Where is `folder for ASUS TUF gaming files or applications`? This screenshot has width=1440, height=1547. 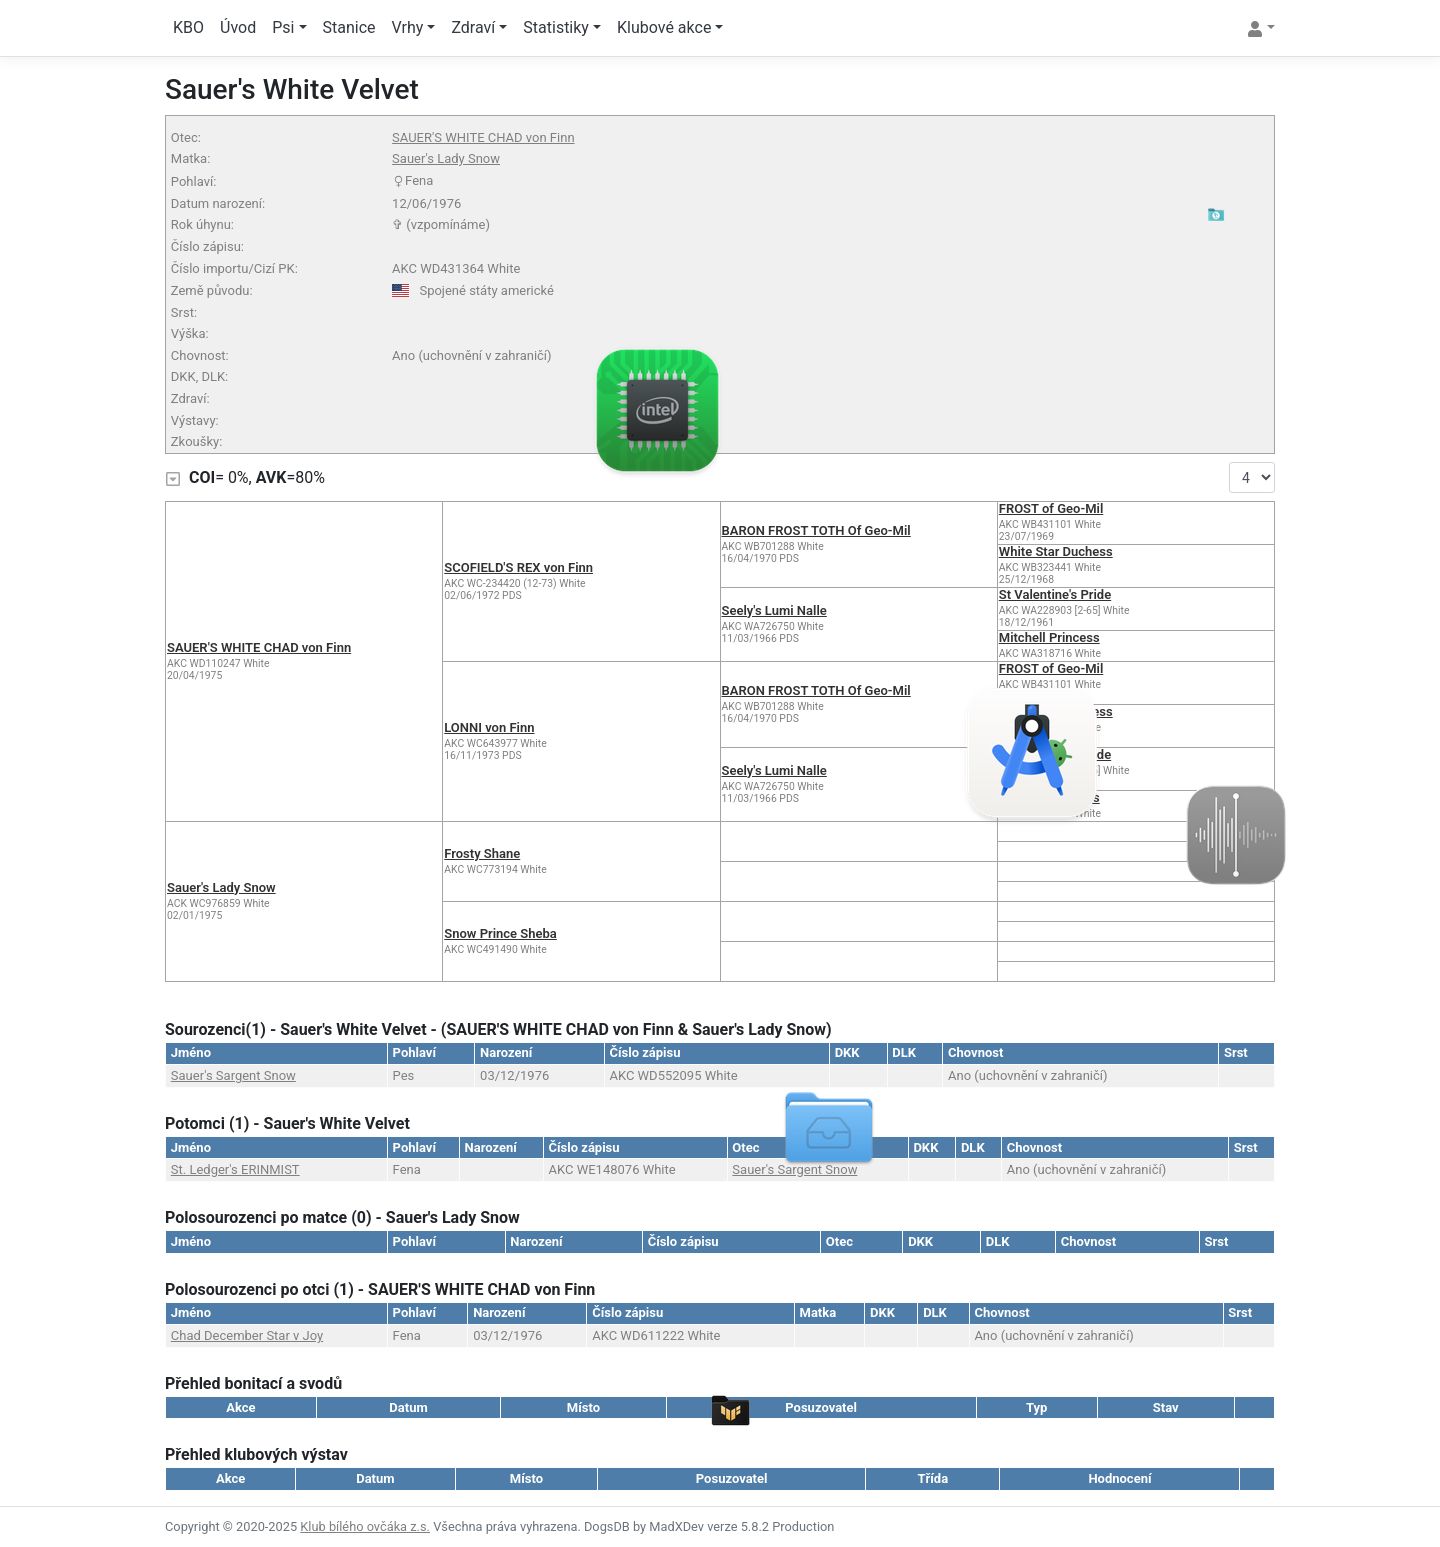 folder for ASUS TUF gaming files or applications is located at coordinates (730, 1411).